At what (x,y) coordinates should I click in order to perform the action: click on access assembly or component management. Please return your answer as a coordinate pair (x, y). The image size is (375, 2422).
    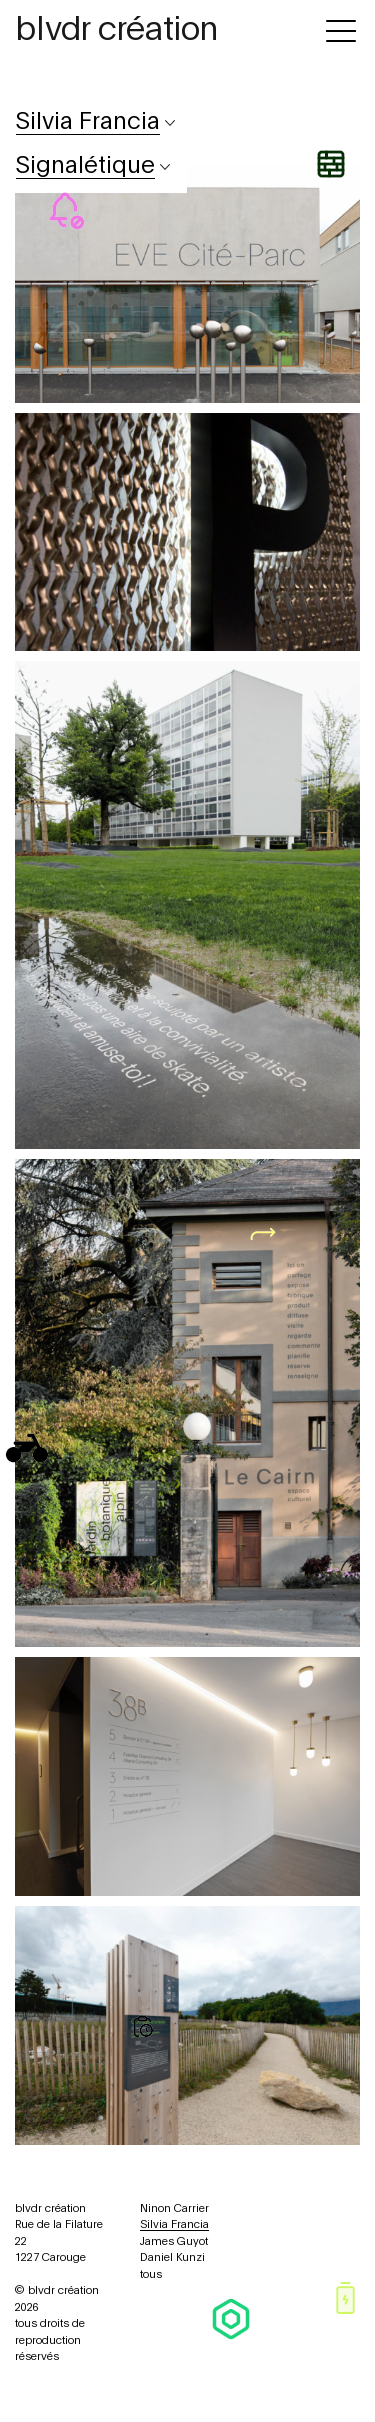
    Looking at the image, I should click on (231, 2319).